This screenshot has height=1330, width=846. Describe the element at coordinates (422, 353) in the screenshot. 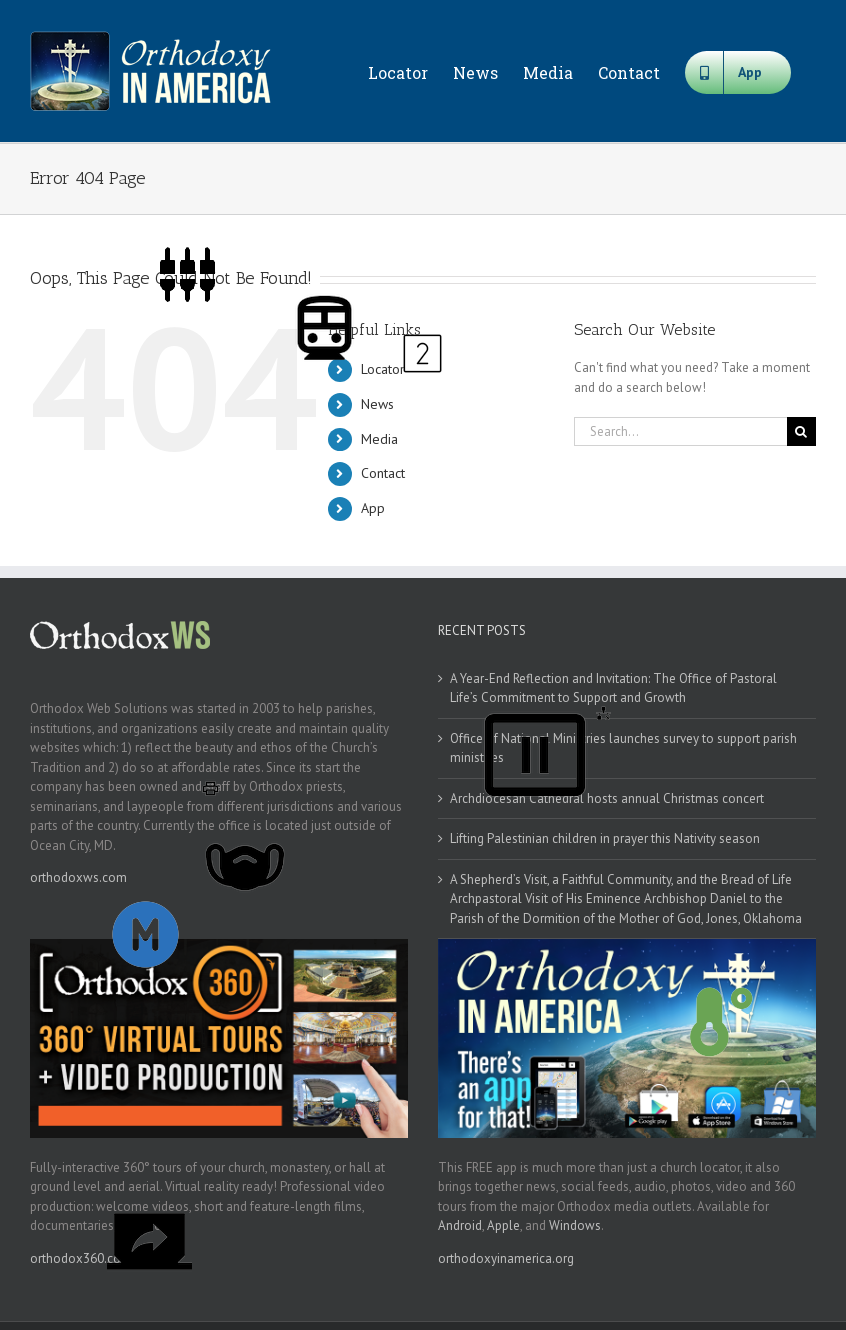

I see `indicates step two in a multi-step process` at that location.